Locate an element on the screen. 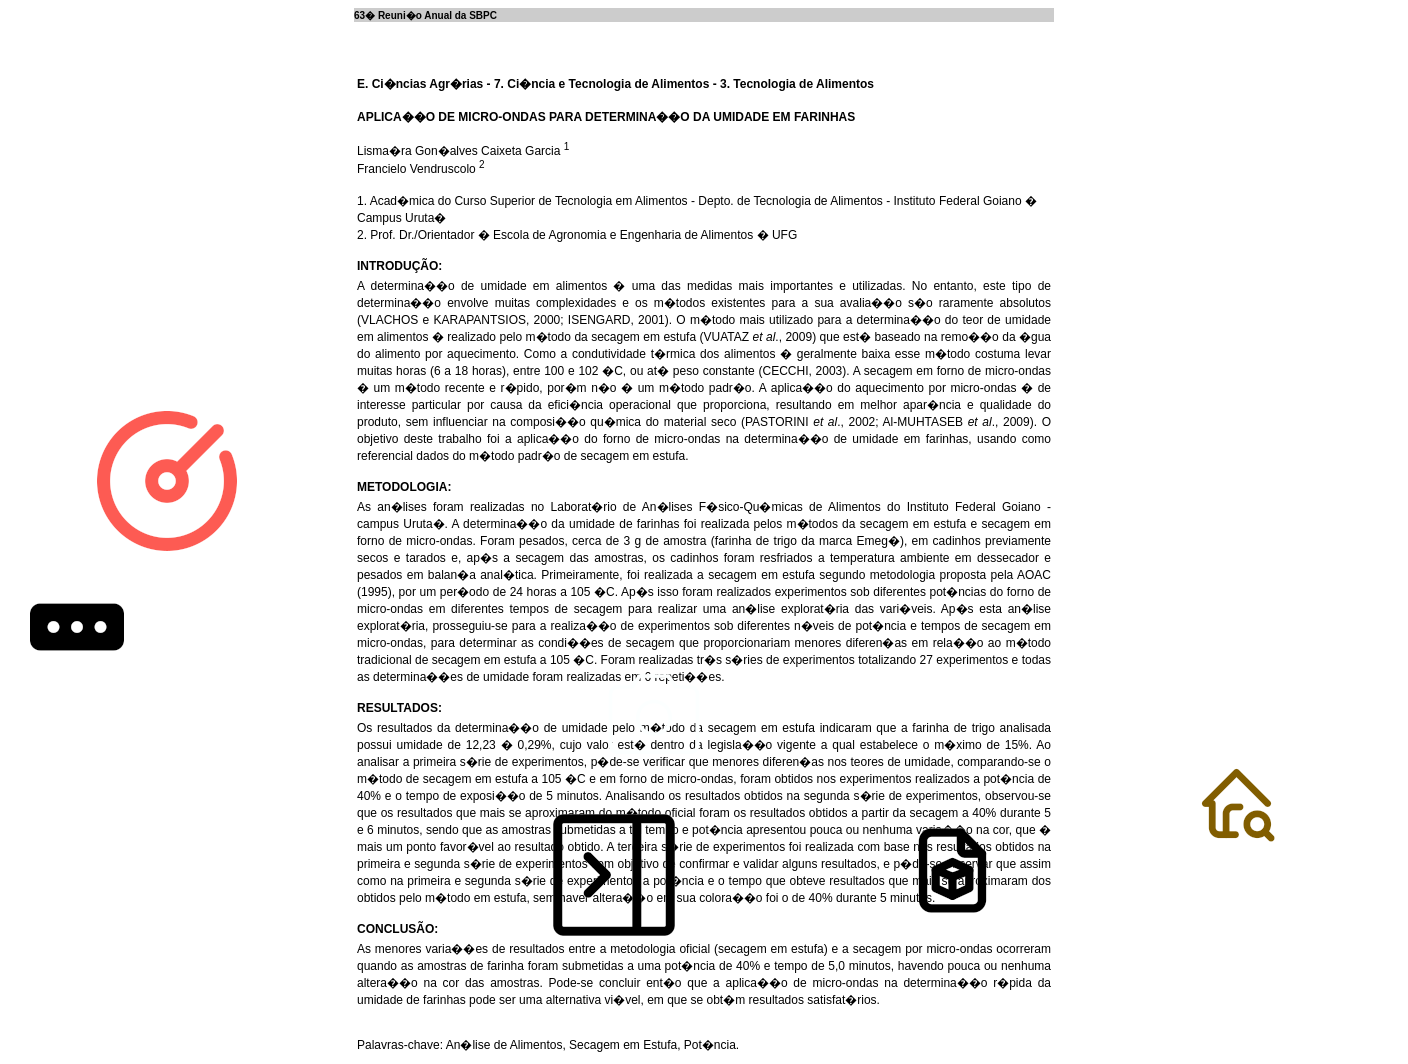 The image size is (1408, 1064). view performance metrics or usage statistics is located at coordinates (167, 481).